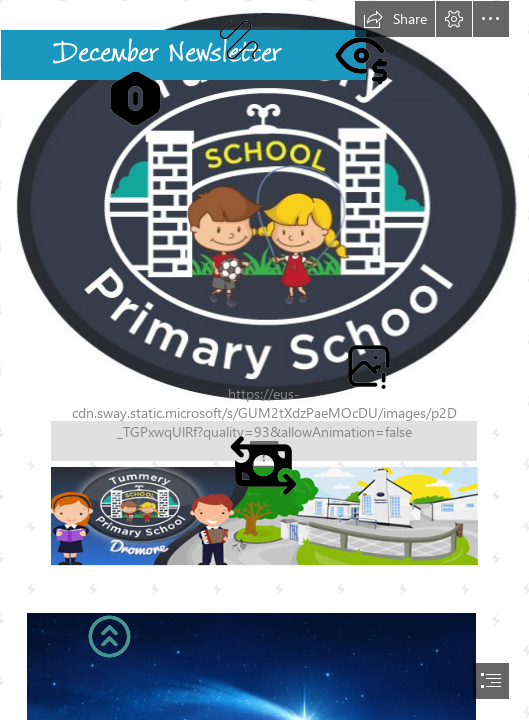  I want to click on transfer money between accounts, so click(263, 465).